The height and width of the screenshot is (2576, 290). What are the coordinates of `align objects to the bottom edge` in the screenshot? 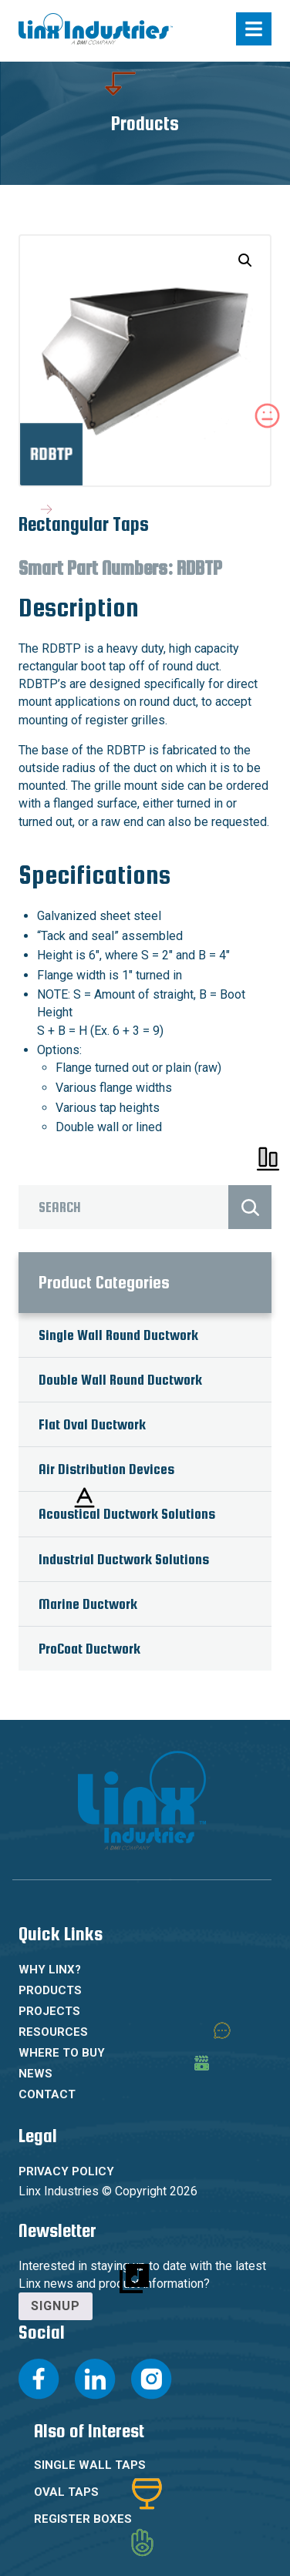 It's located at (268, 1159).